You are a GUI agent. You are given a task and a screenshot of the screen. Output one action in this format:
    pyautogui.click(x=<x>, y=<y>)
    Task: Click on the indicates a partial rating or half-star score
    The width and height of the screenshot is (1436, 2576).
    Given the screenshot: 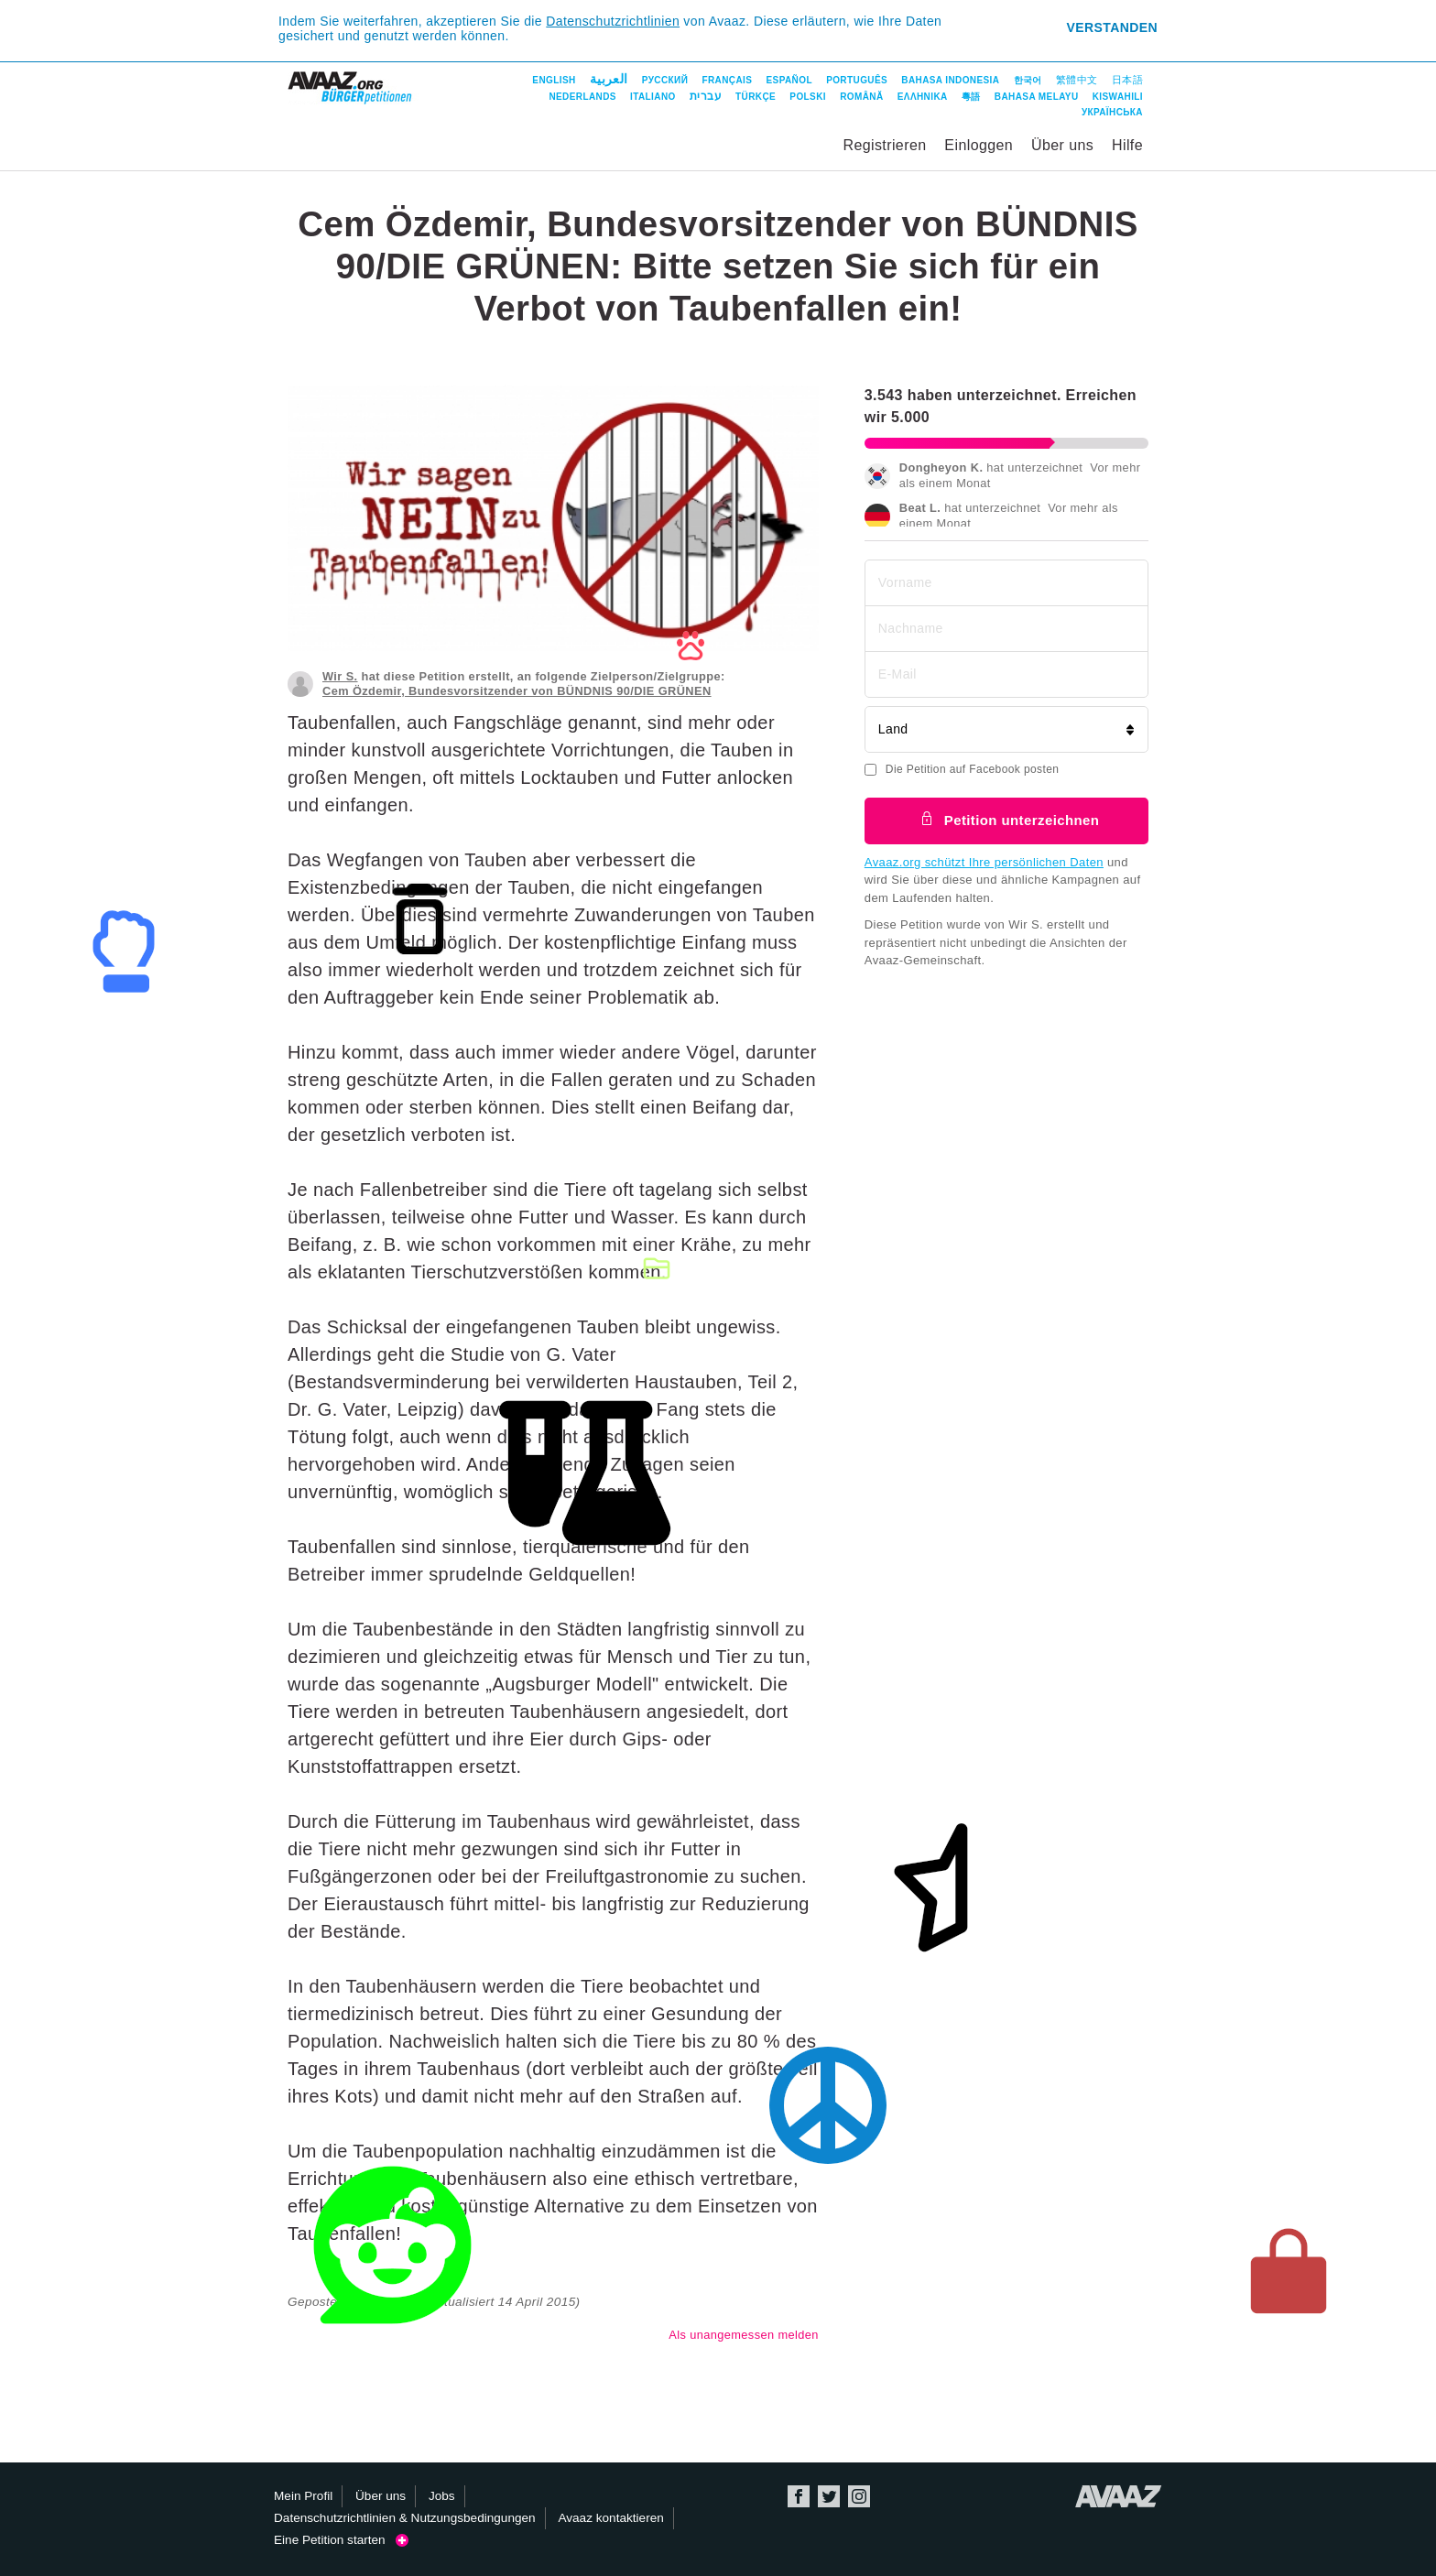 What is the action you would take?
    pyautogui.click(x=963, y=1892)
    